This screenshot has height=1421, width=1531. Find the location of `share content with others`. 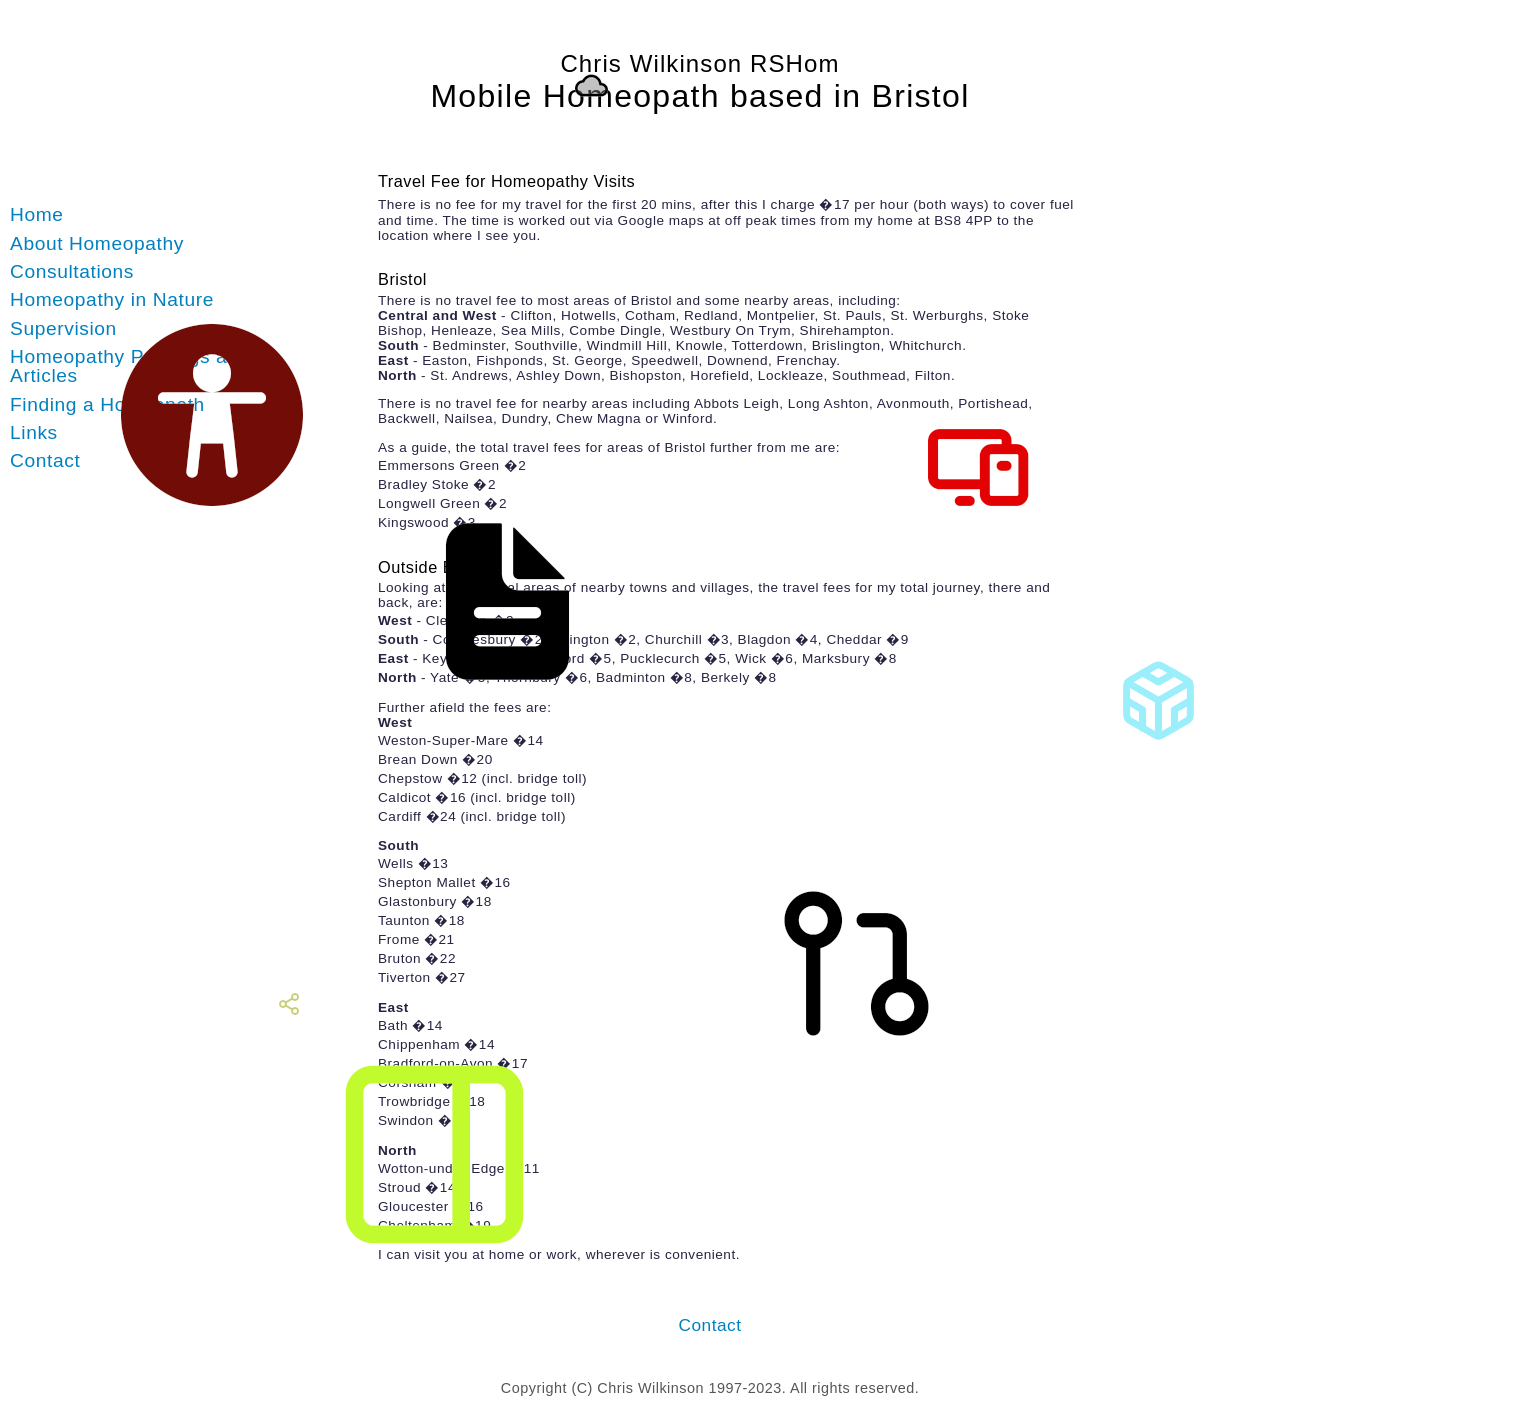

share content with others is located at coordinates (289, 1004).